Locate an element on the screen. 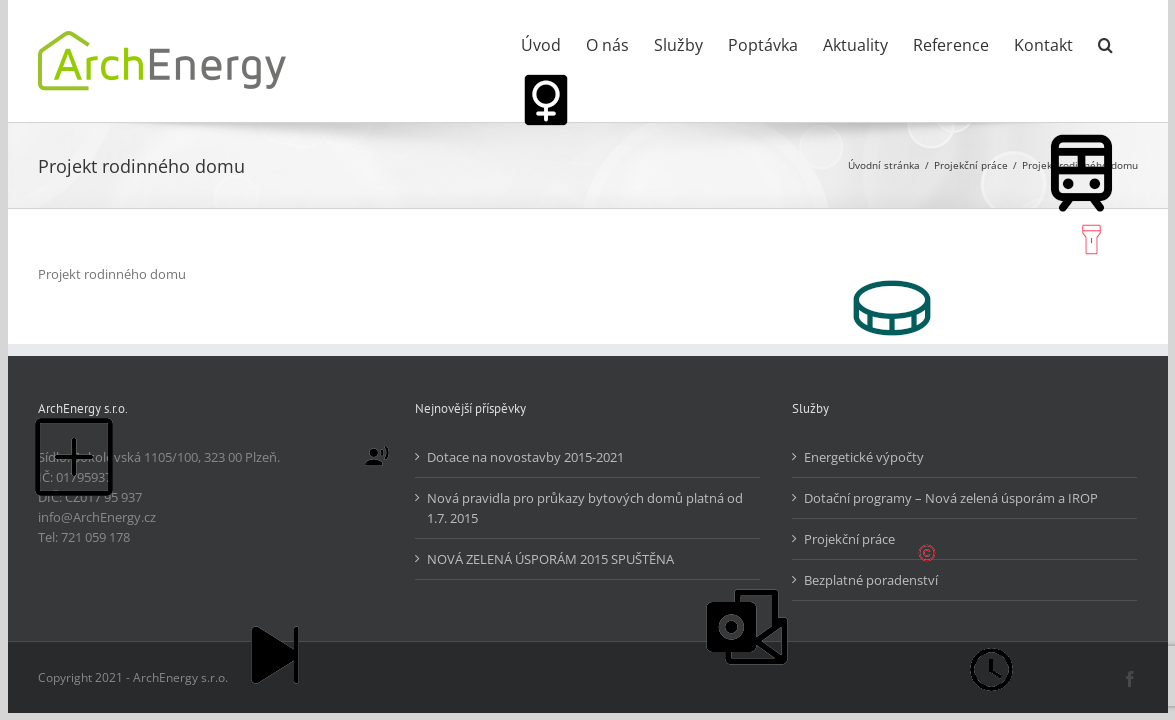 The image size is (1175, 720). toggle flashlight on or off is located at coordinates (1091, 239).